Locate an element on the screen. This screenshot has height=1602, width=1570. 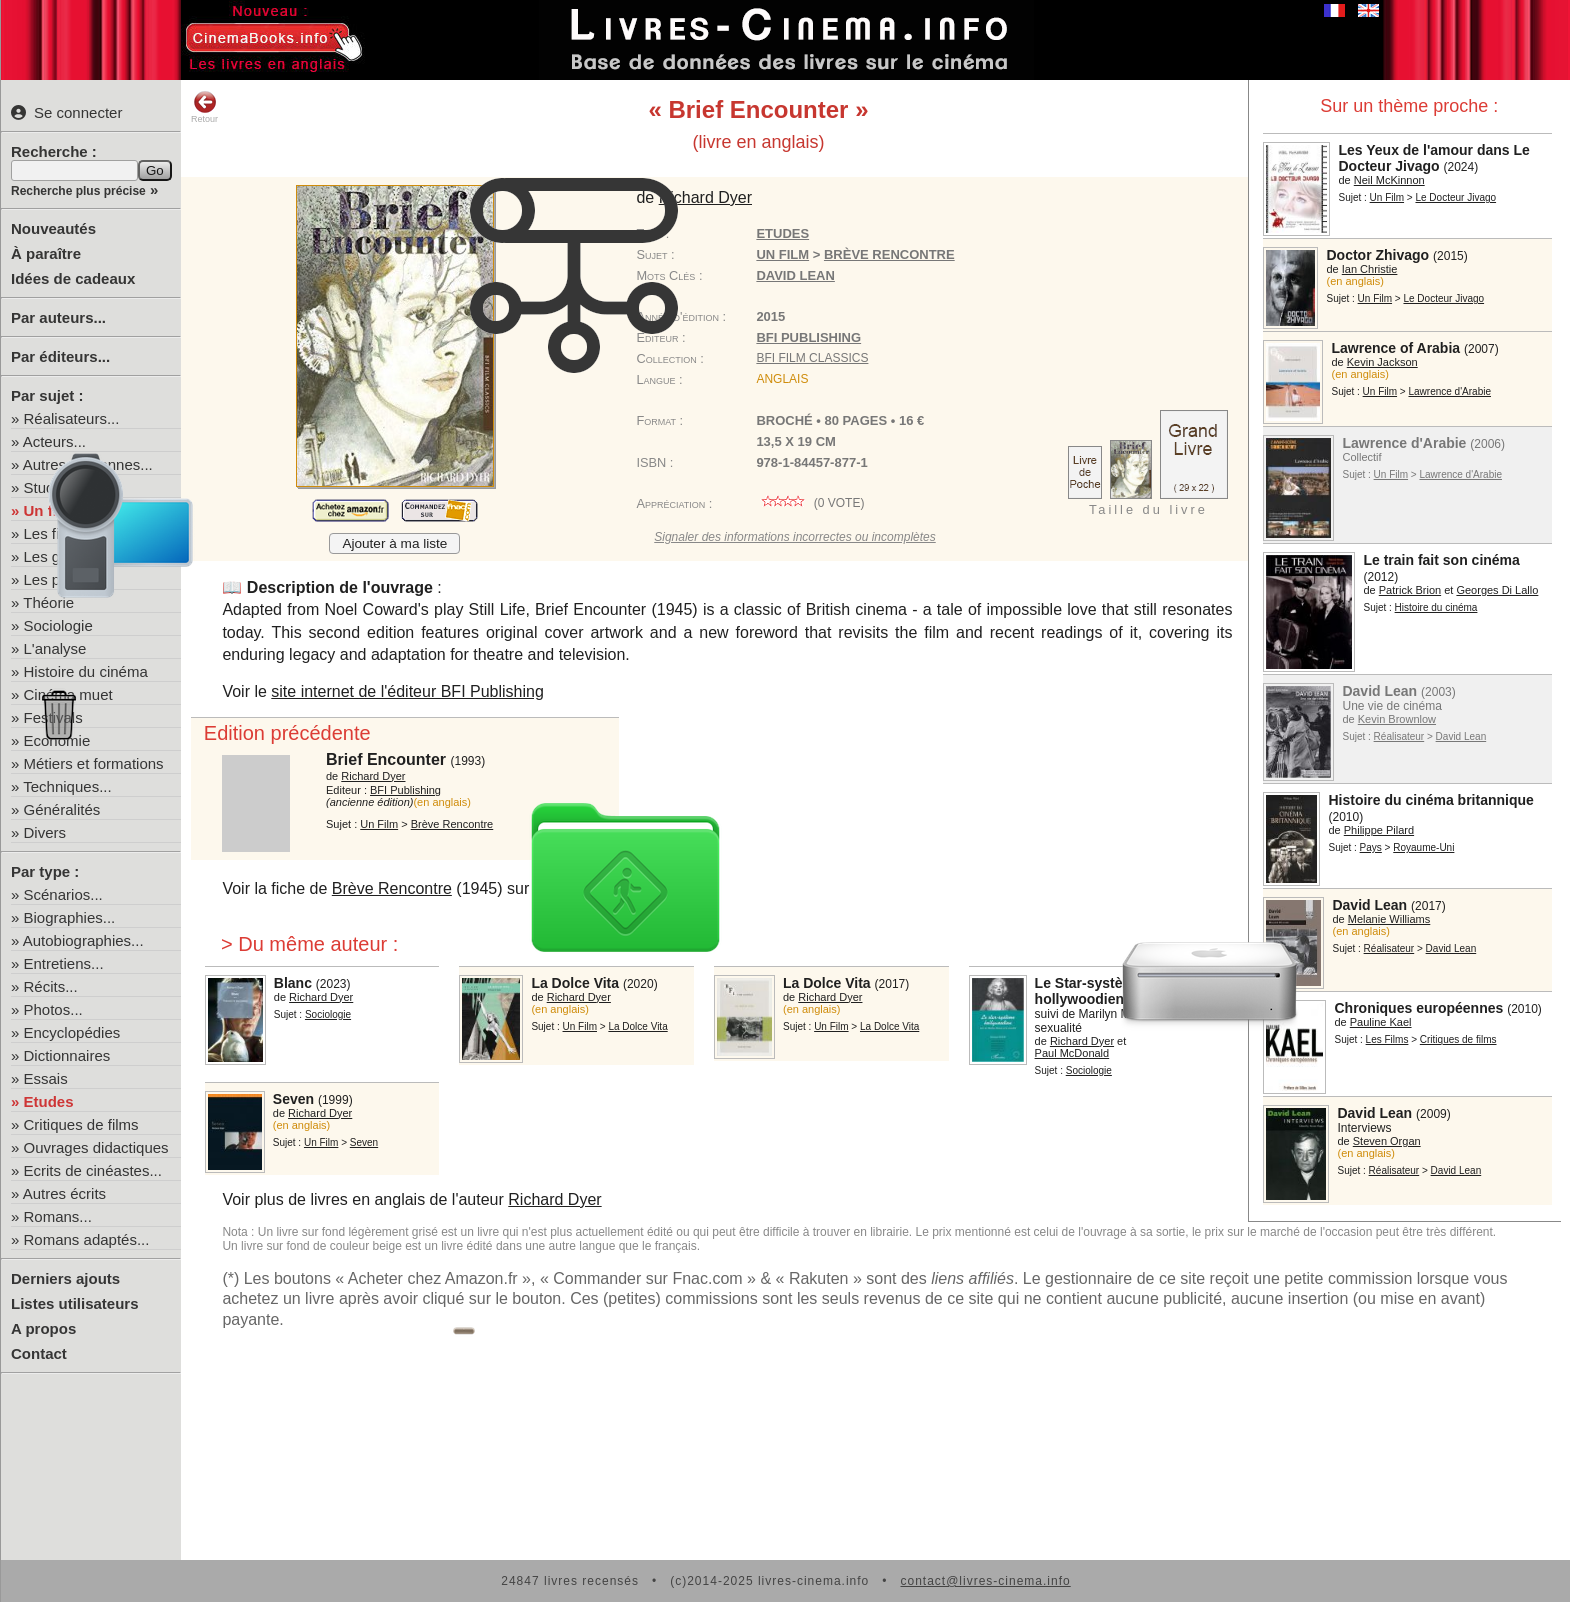
configure network proxy settings is located at coordinates (574, 269).